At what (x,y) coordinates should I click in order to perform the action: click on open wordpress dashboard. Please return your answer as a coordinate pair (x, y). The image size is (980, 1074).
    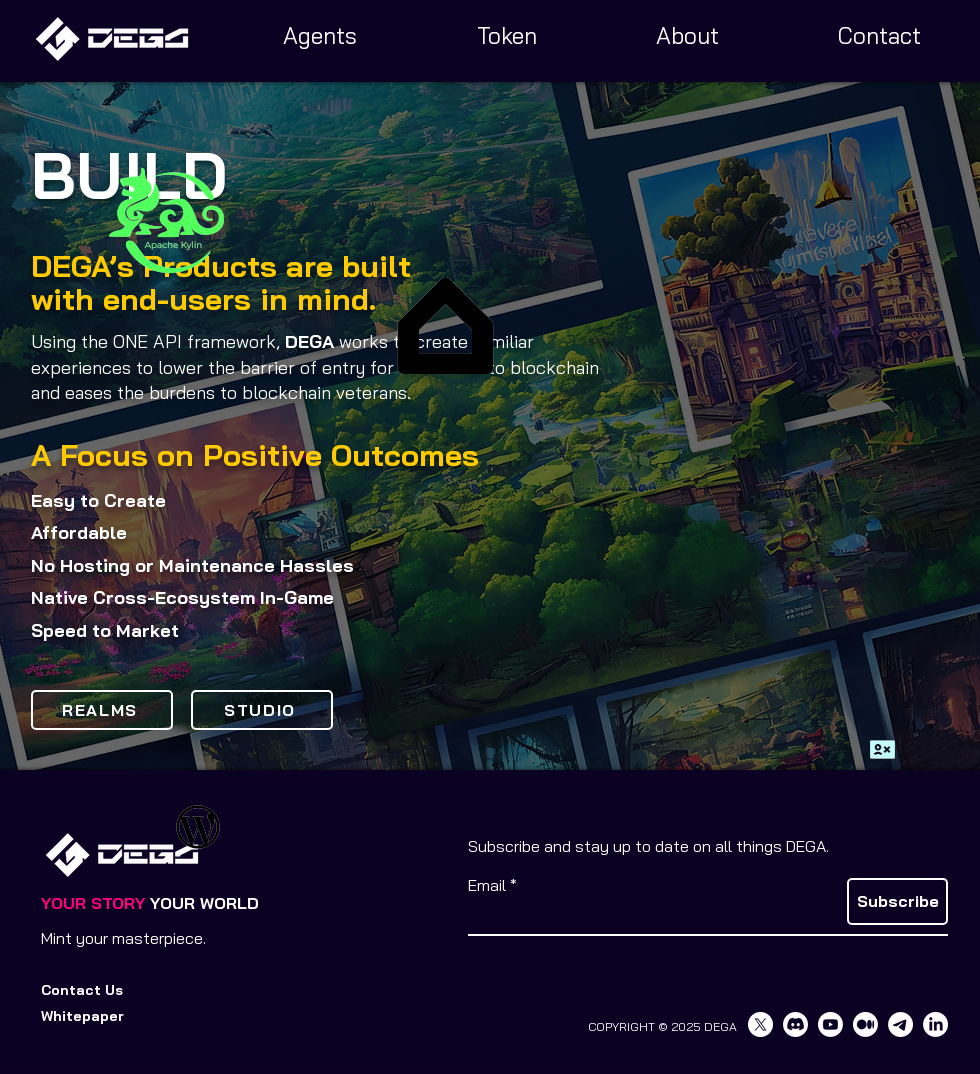
    Looking at the image, I should click on (198, 827).